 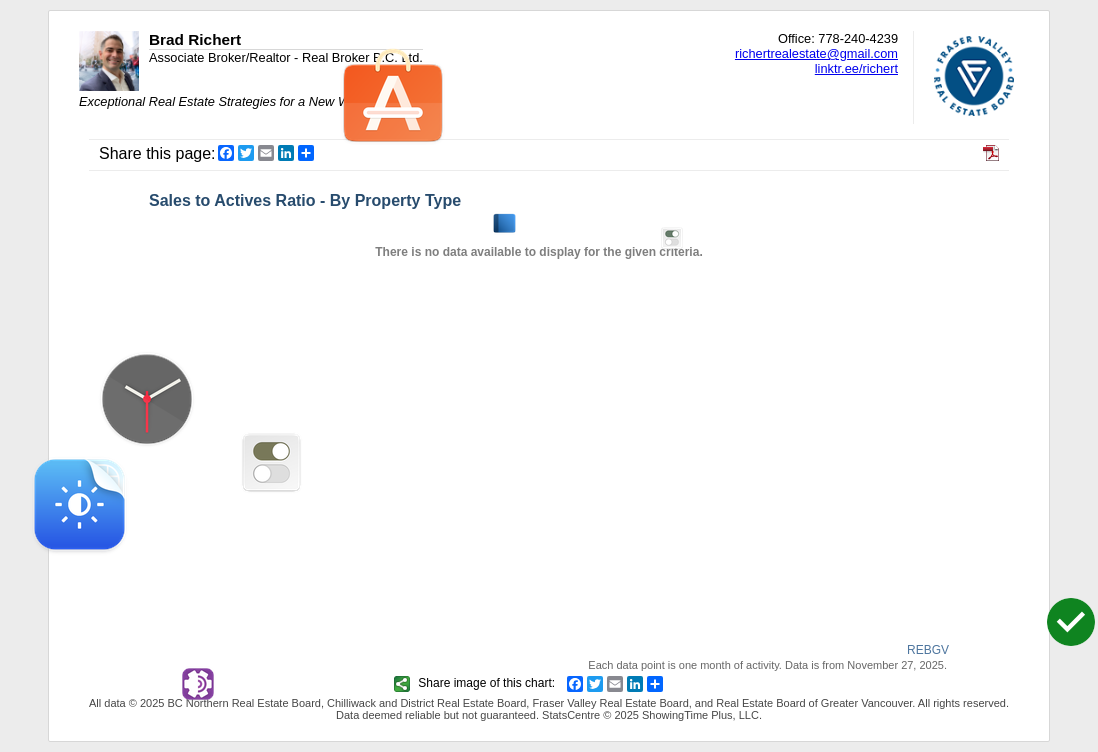 I want to click on open carburetor app settings, so click(x=198, y=684).